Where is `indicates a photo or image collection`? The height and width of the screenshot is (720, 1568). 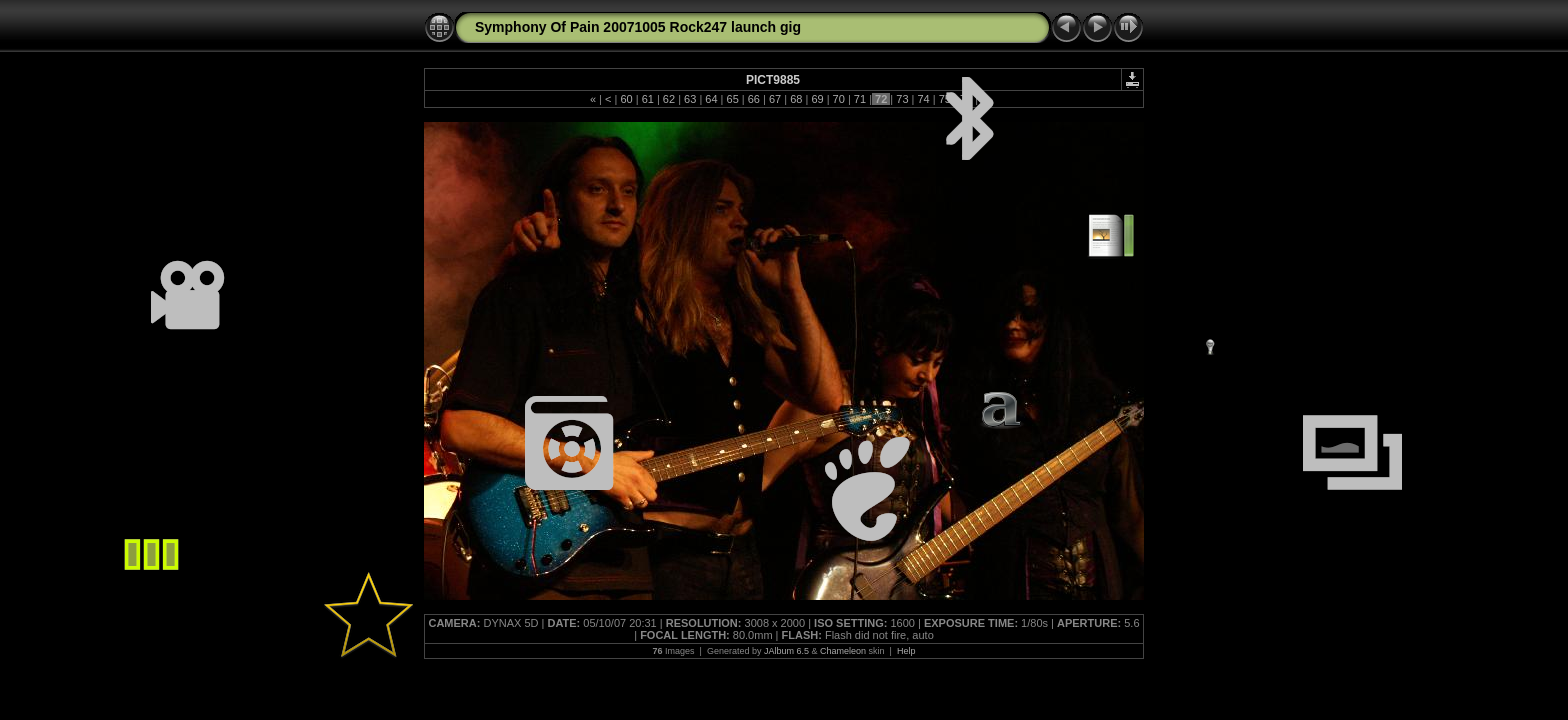 indicates a photo or image collection is located at coordinates (1352, 452).